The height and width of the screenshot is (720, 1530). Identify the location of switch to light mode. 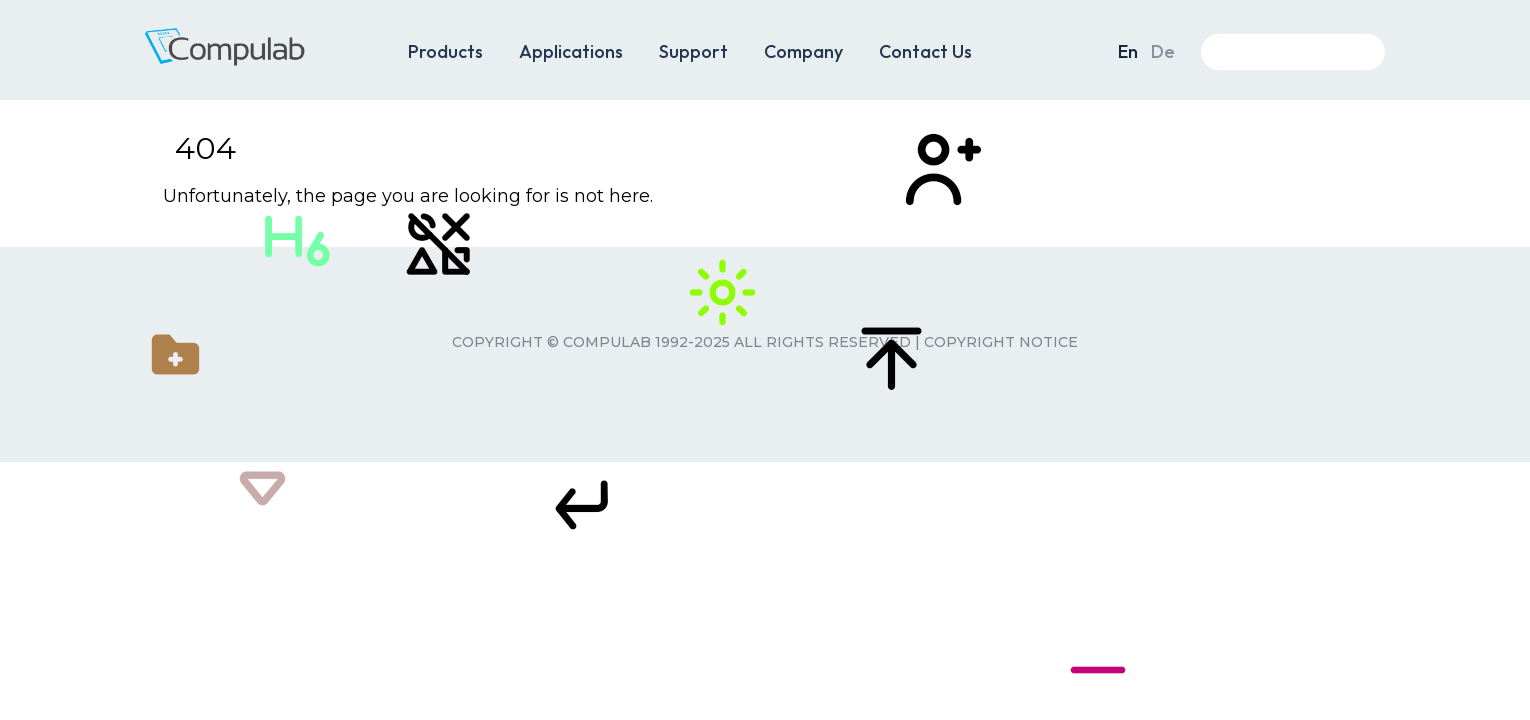
(722, 292).